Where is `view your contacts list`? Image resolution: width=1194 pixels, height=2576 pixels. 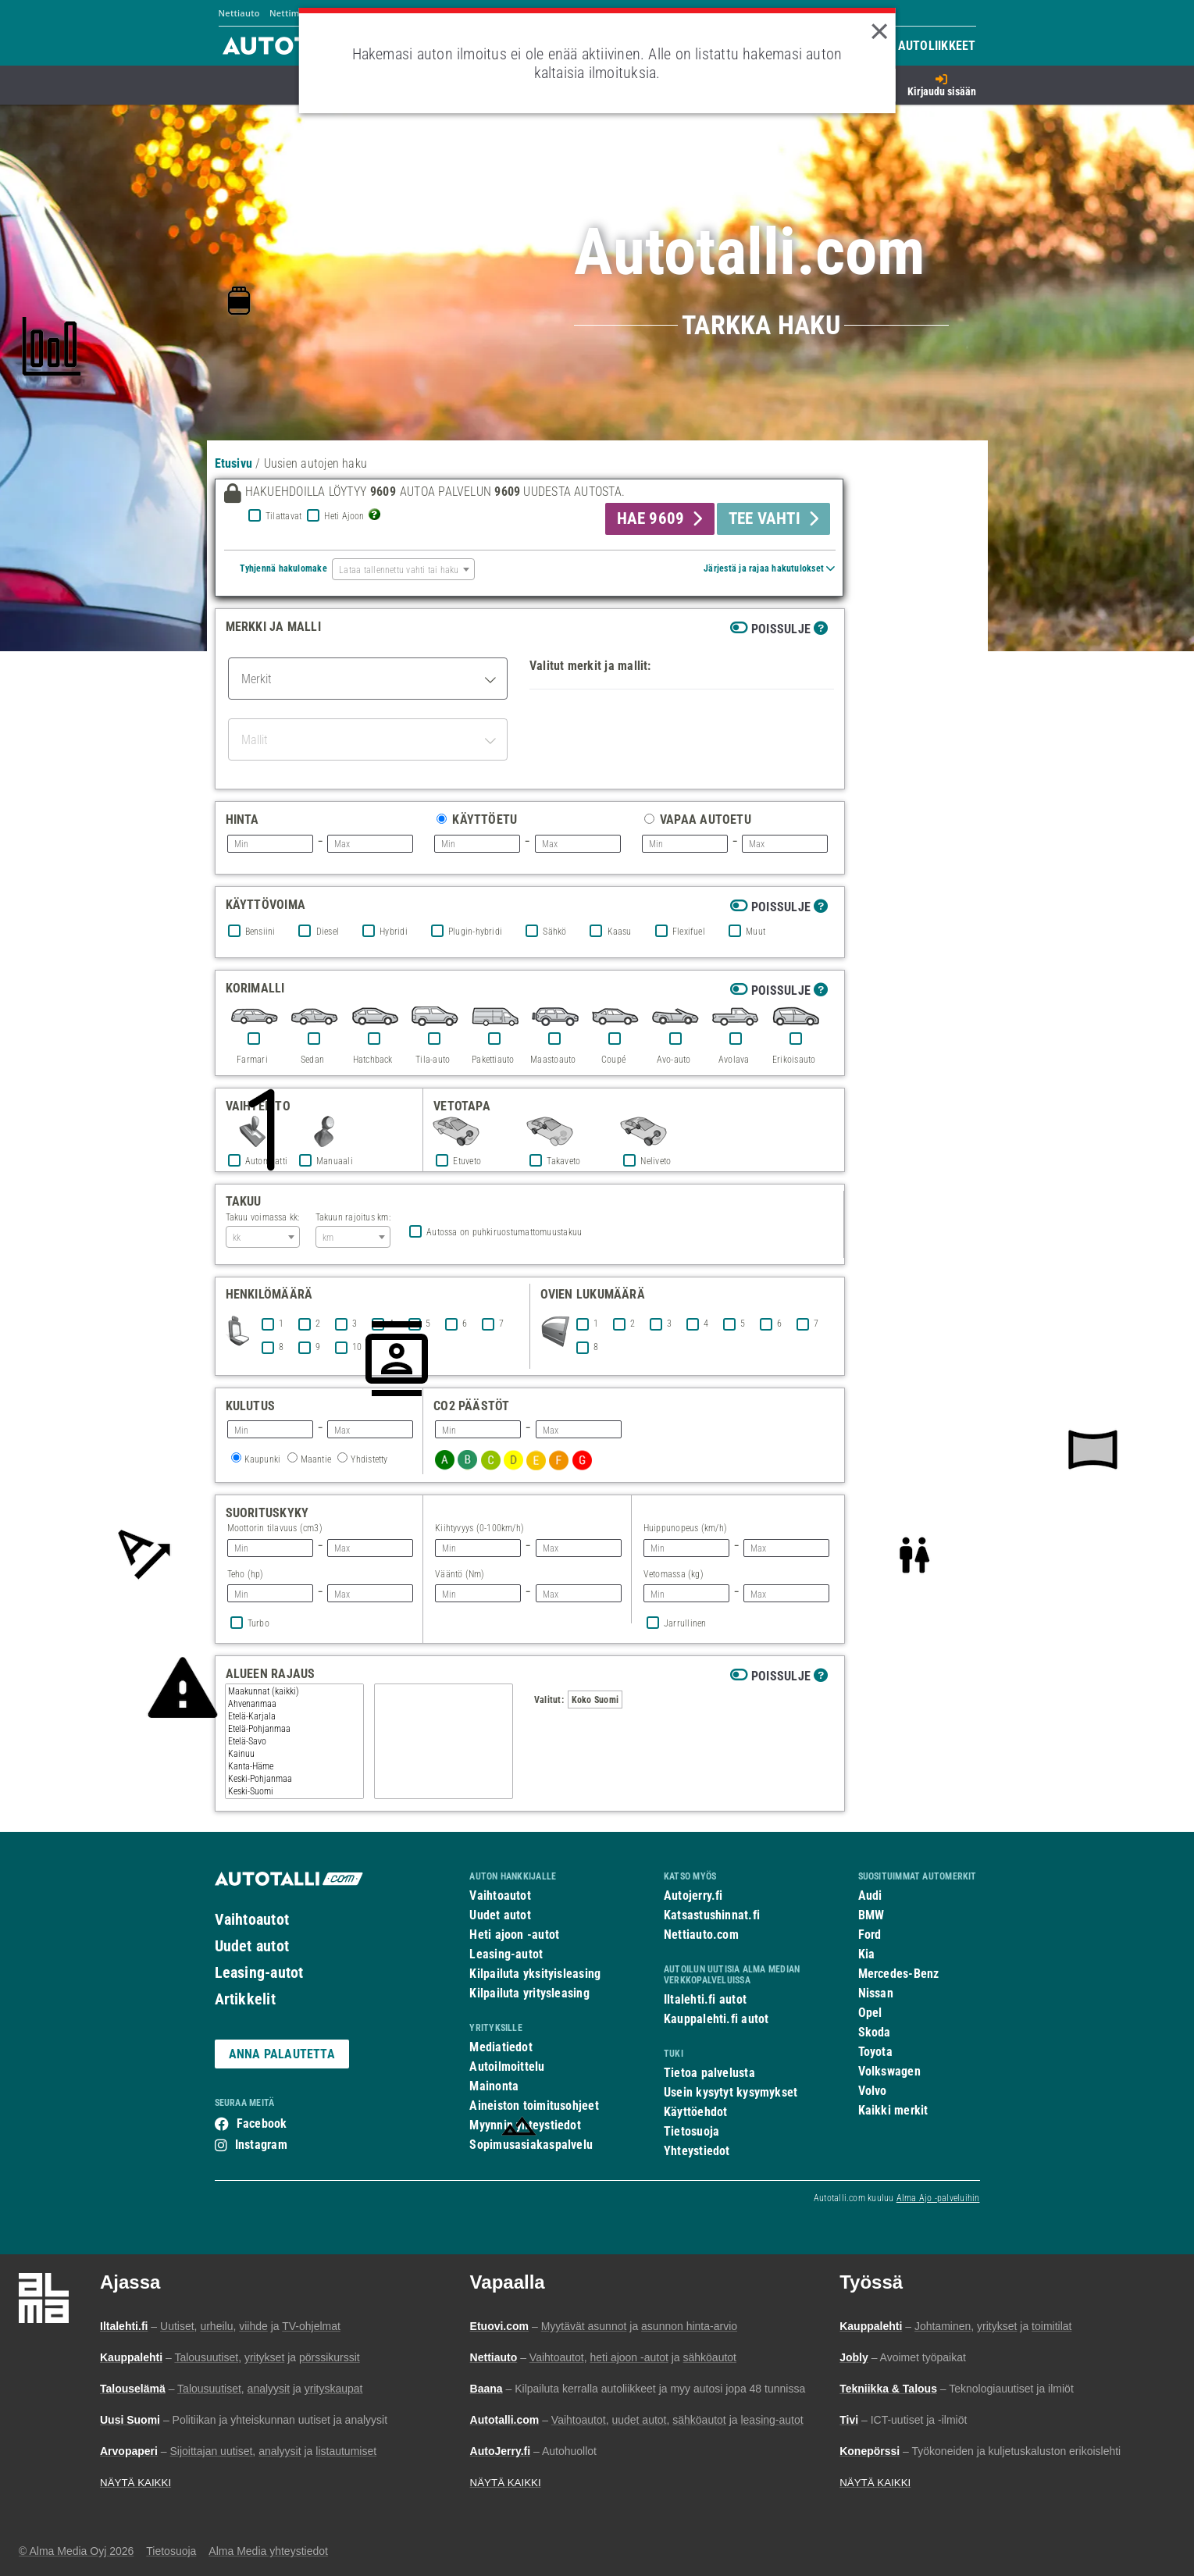
view your contacts list is located at coordinates (397, 1359).